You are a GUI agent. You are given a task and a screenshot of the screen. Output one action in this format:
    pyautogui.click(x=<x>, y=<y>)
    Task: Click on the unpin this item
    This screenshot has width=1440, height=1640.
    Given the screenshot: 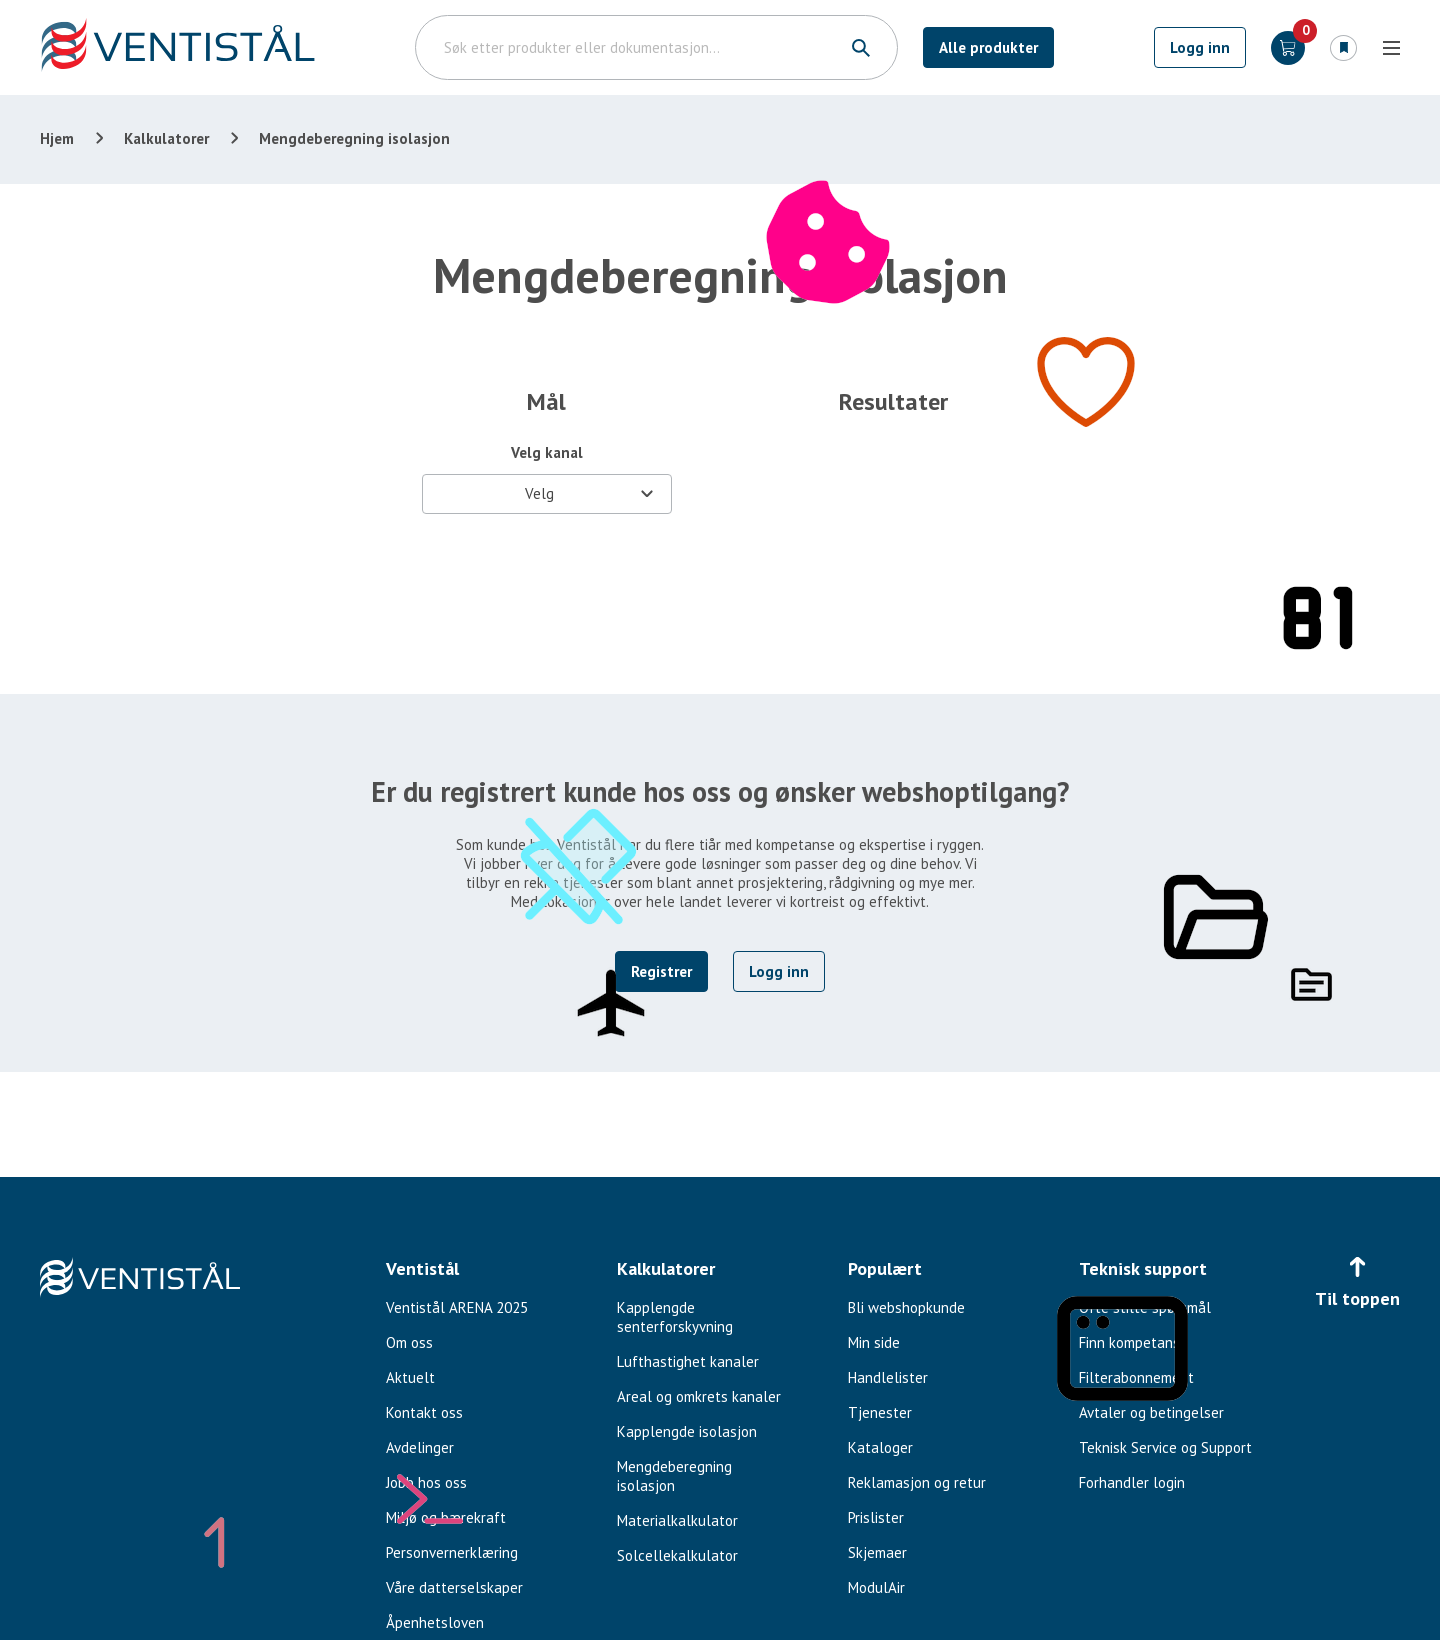 What is the action you would take?
    pyautogui.click(x=574, y=871)
    